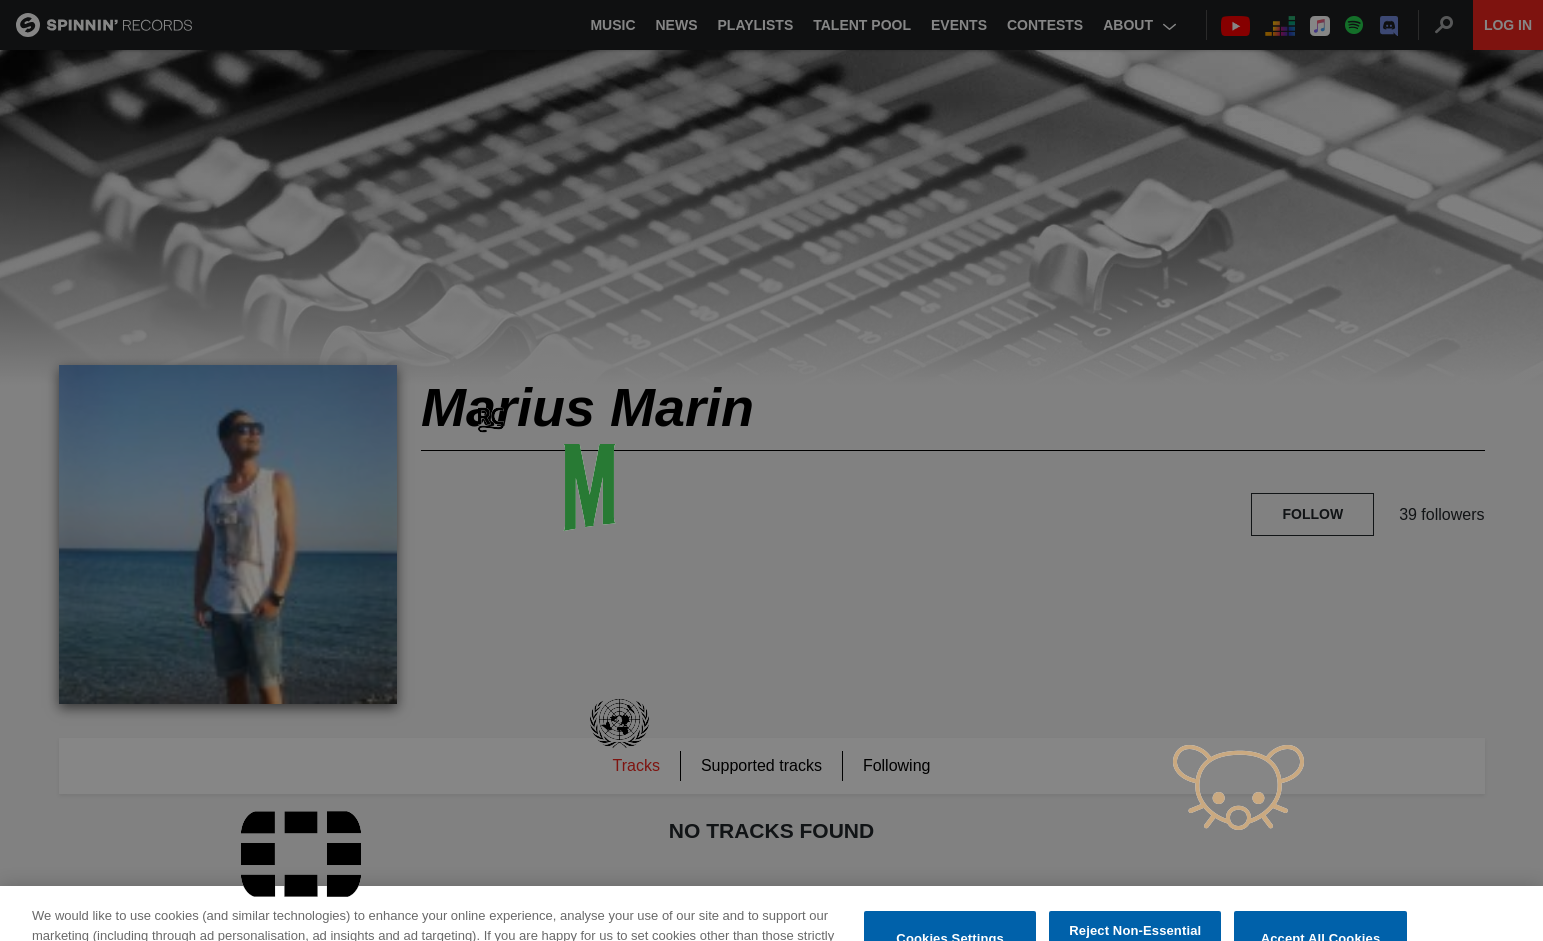 This screenshot has width=1543, height=941. What do you see at coordinates (301, 854) in the screenshot?
I see `fortinet brand logo` at bounding box center [301, 854].